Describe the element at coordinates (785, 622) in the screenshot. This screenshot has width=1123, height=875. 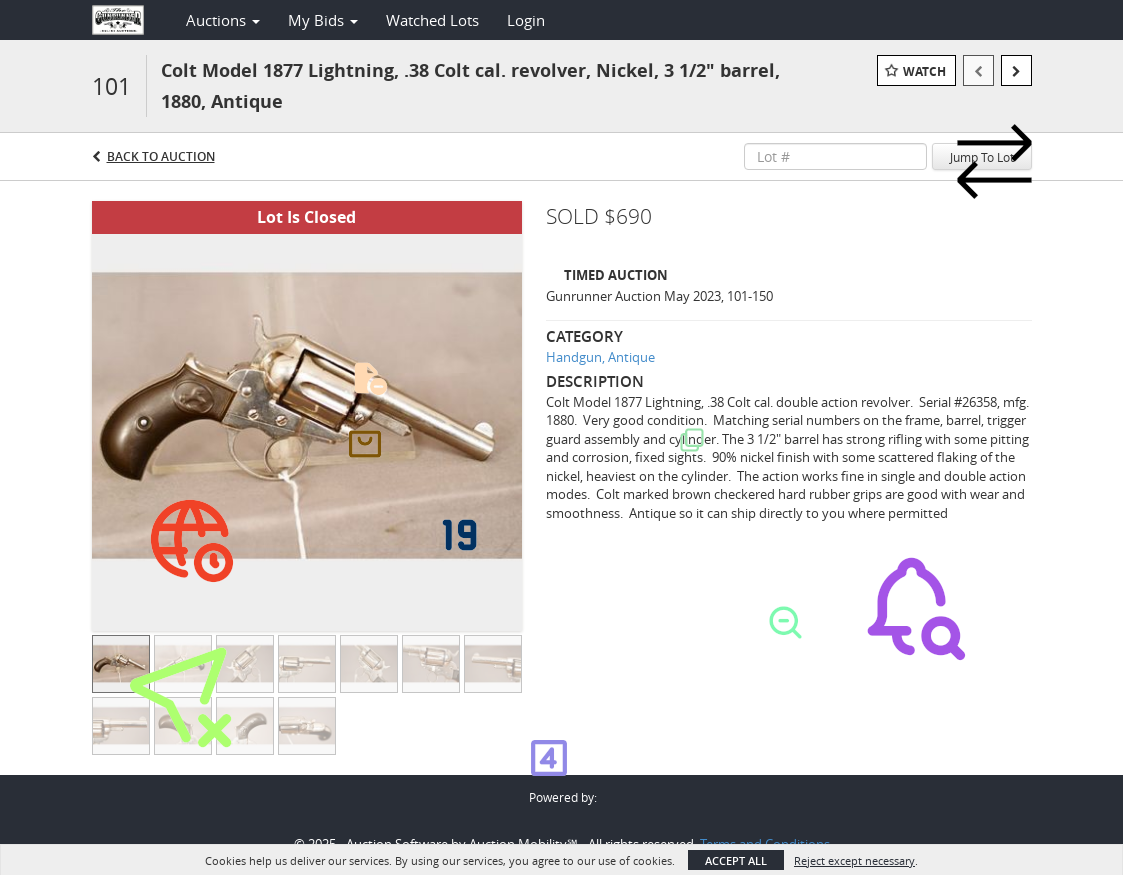
I see `zoom out of the current view` at that location.